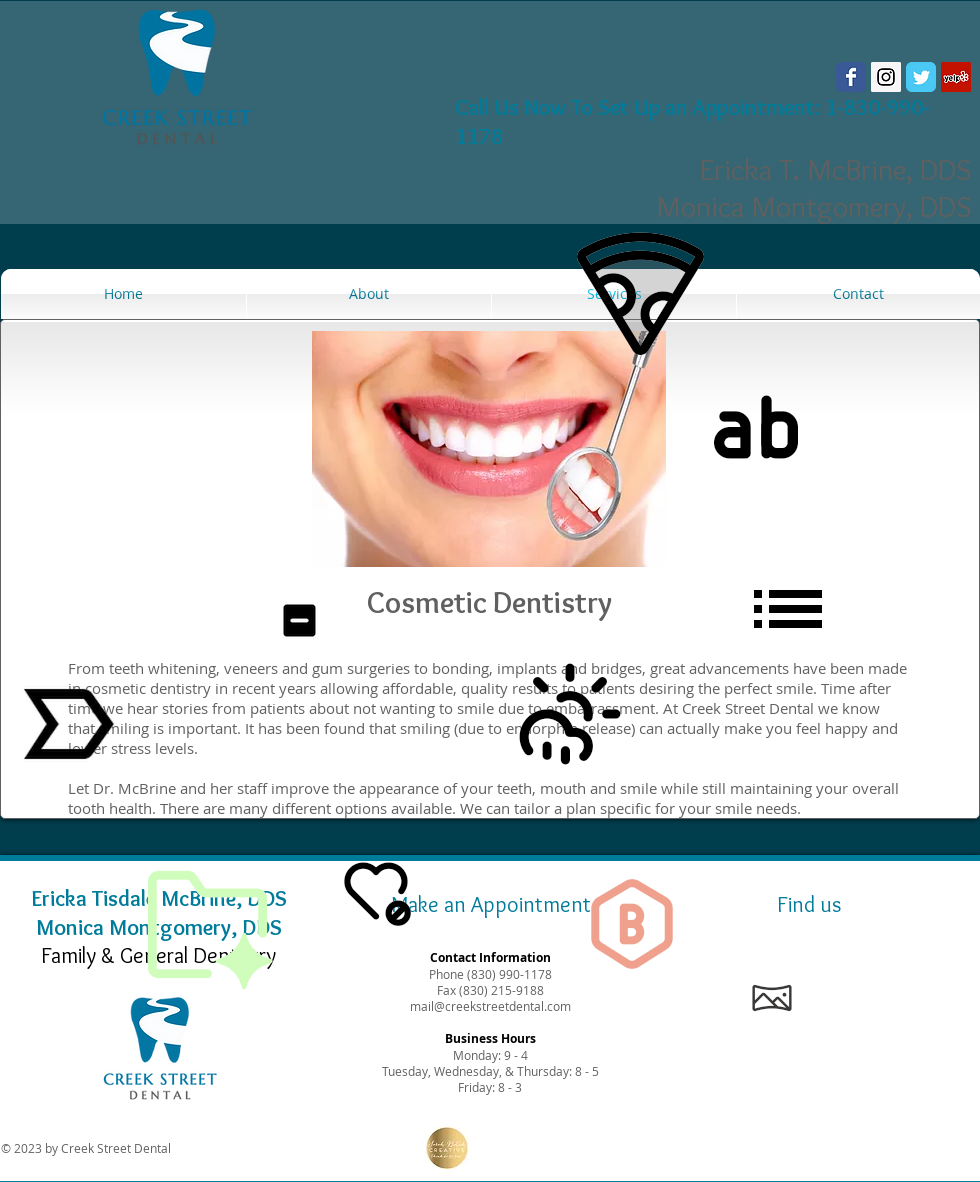  I want to click on current weather conditions: partly cloudy with rain, so click(570, 714).